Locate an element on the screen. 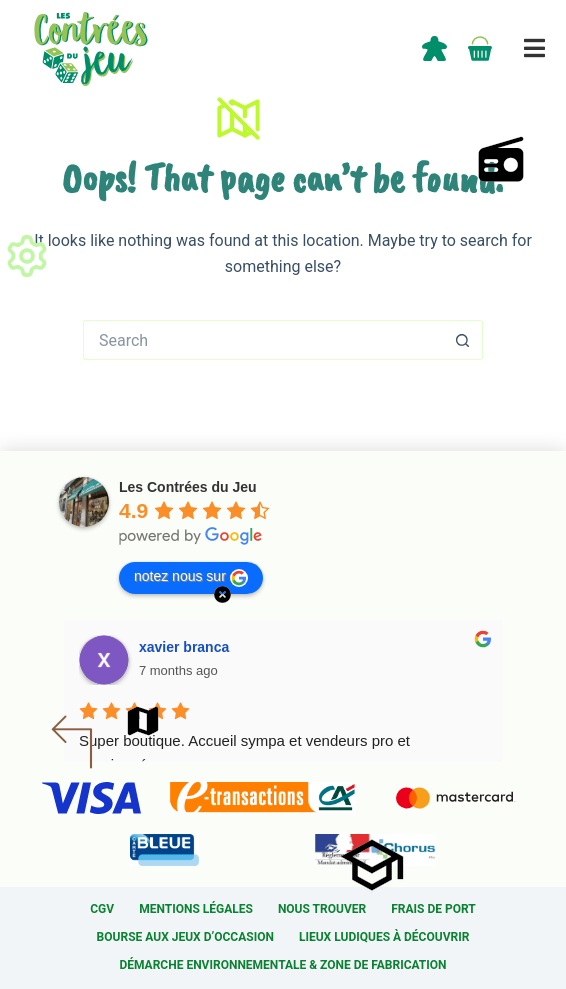 This screenshot has width=566, height=989. undo or go back to previous action is located at coordinates (74, 742).